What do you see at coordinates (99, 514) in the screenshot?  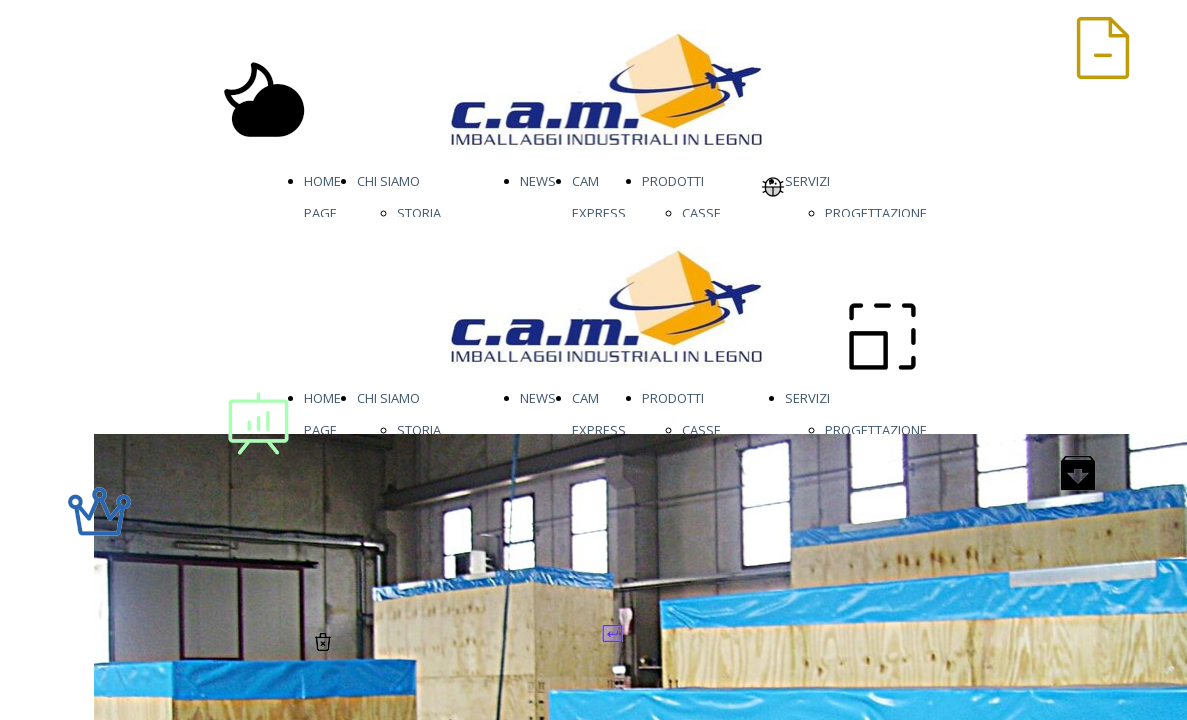 I see `indicates premium or pro subscription status` at bounding box center [99, 514].